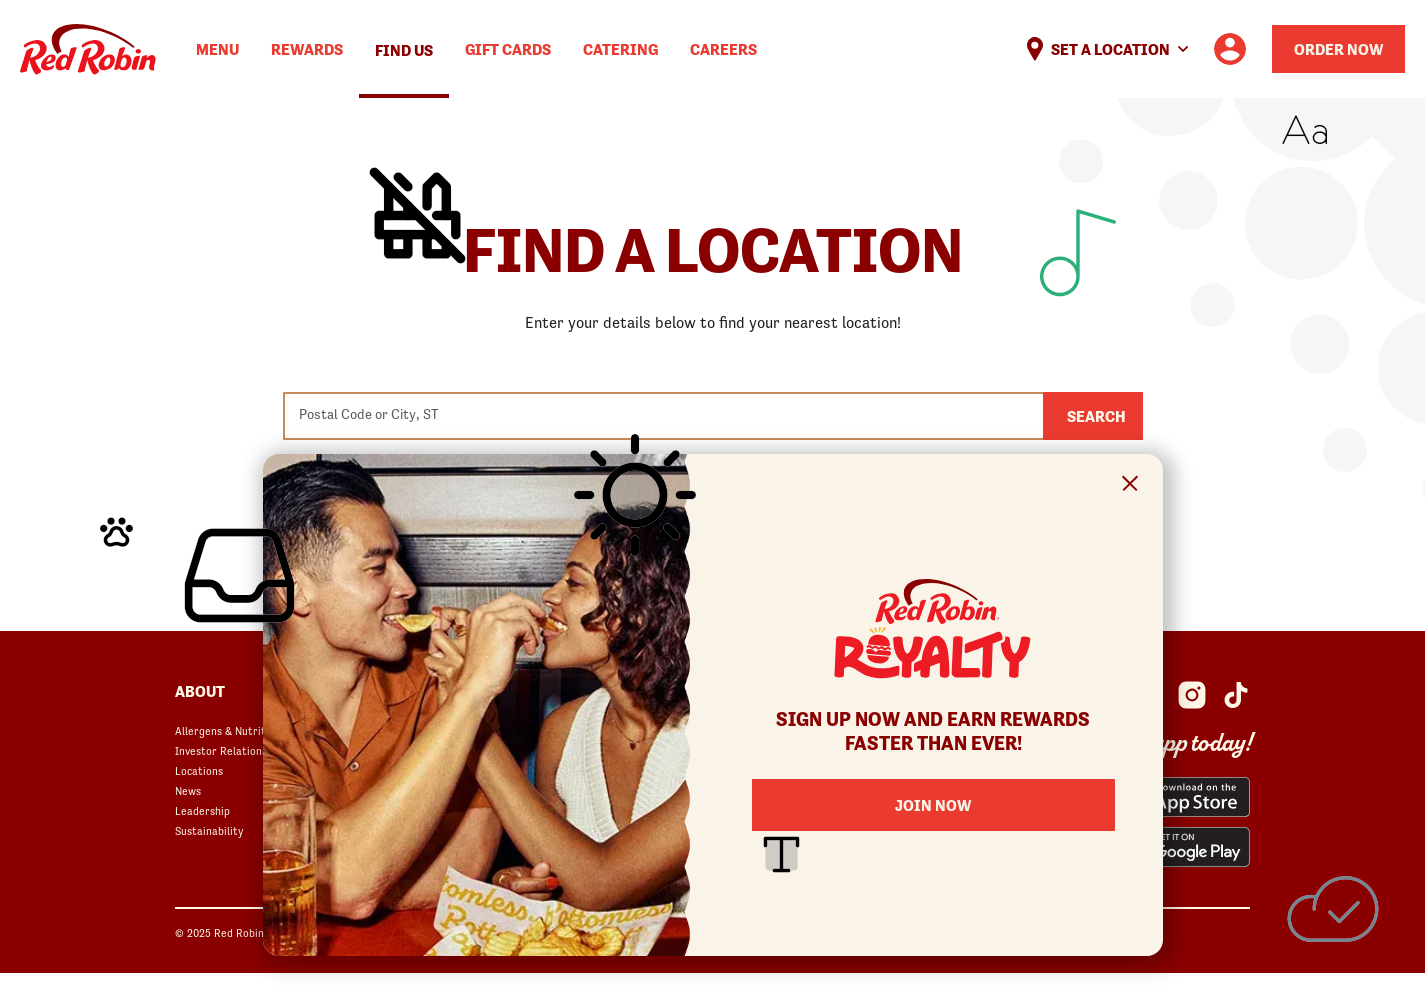  What do you see at coordinates (1078, 251) in the screenshot?
I see `access music or audio player` at bounding box center [1078, 251].